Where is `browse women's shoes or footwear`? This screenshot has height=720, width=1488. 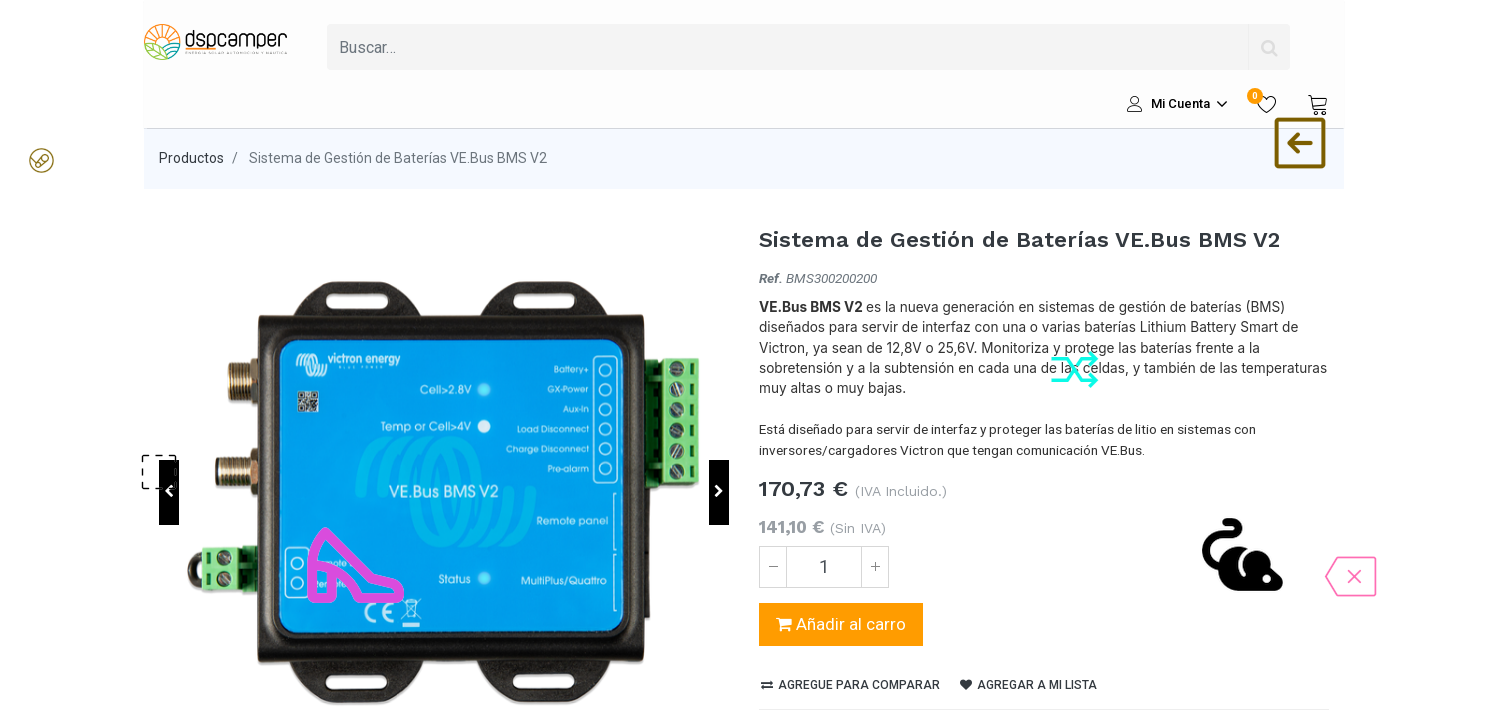 browse women's shoes or footwear is located at coordinates (351, 568).